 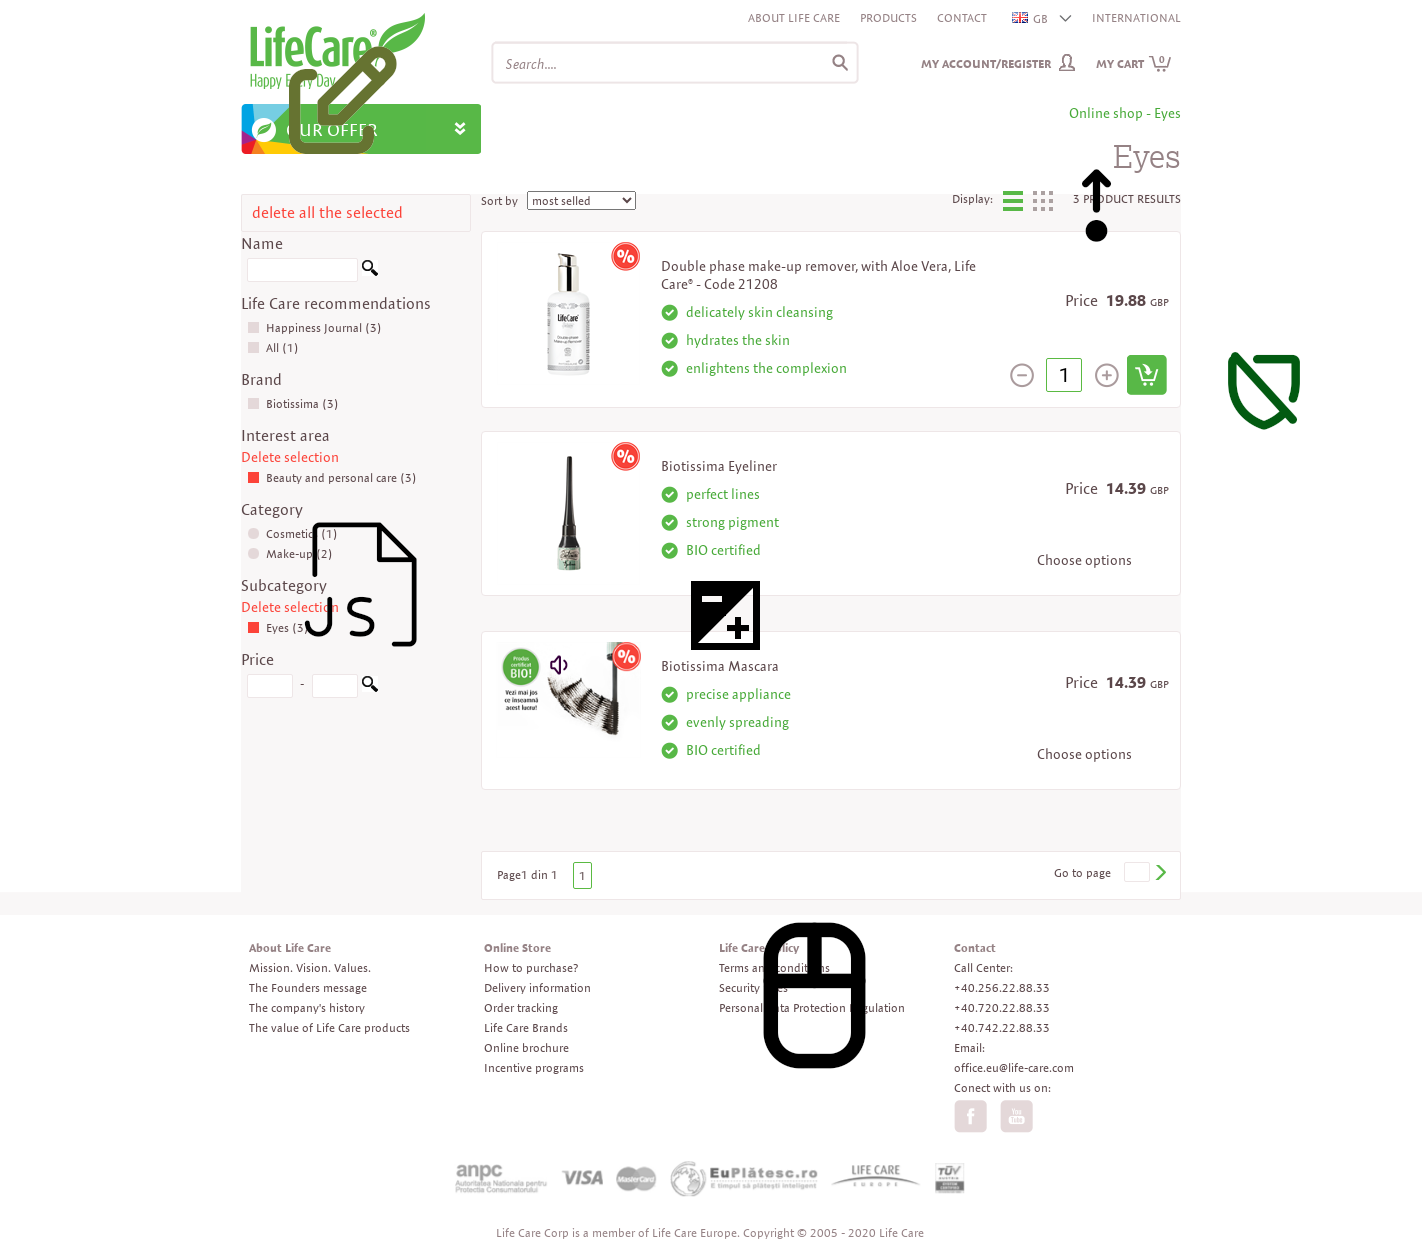 I want to click on move item up in a list, so click(x=1096, y=205).